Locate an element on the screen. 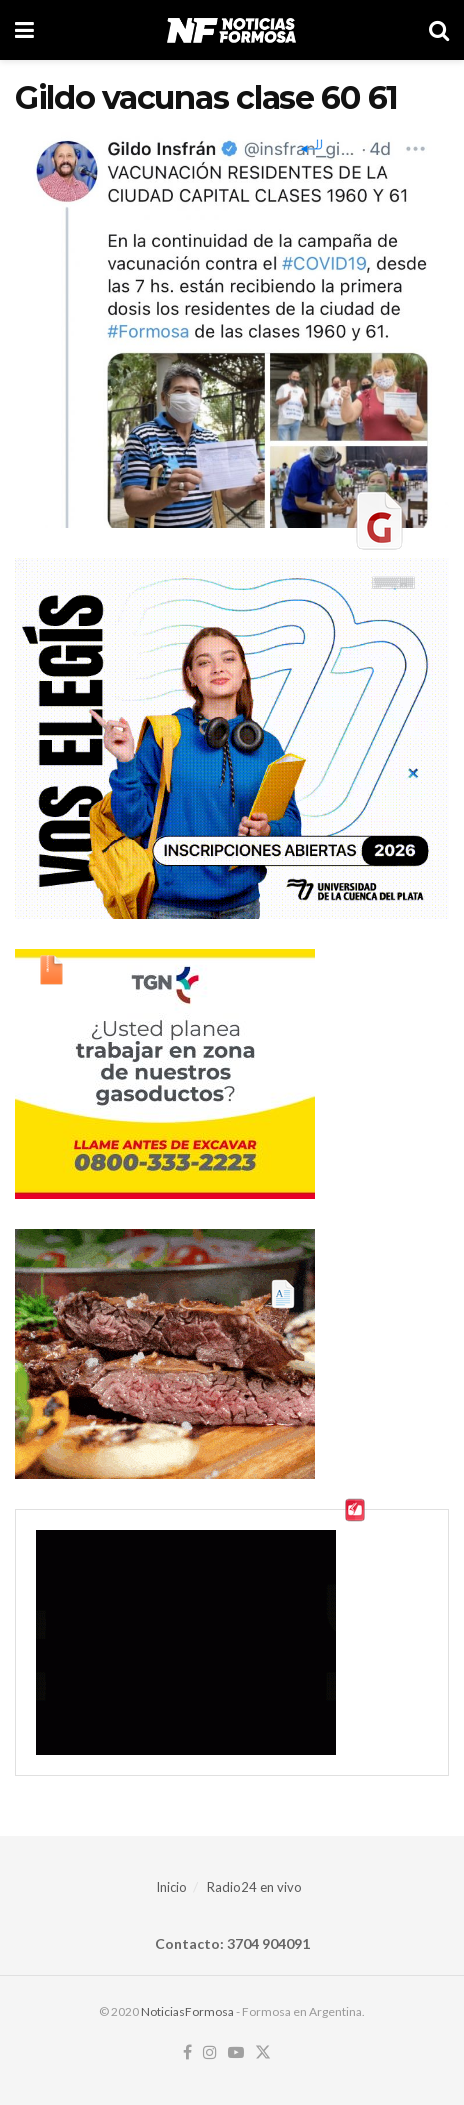  connect a bluetooth keyboard is located at coordinates (393, 582).